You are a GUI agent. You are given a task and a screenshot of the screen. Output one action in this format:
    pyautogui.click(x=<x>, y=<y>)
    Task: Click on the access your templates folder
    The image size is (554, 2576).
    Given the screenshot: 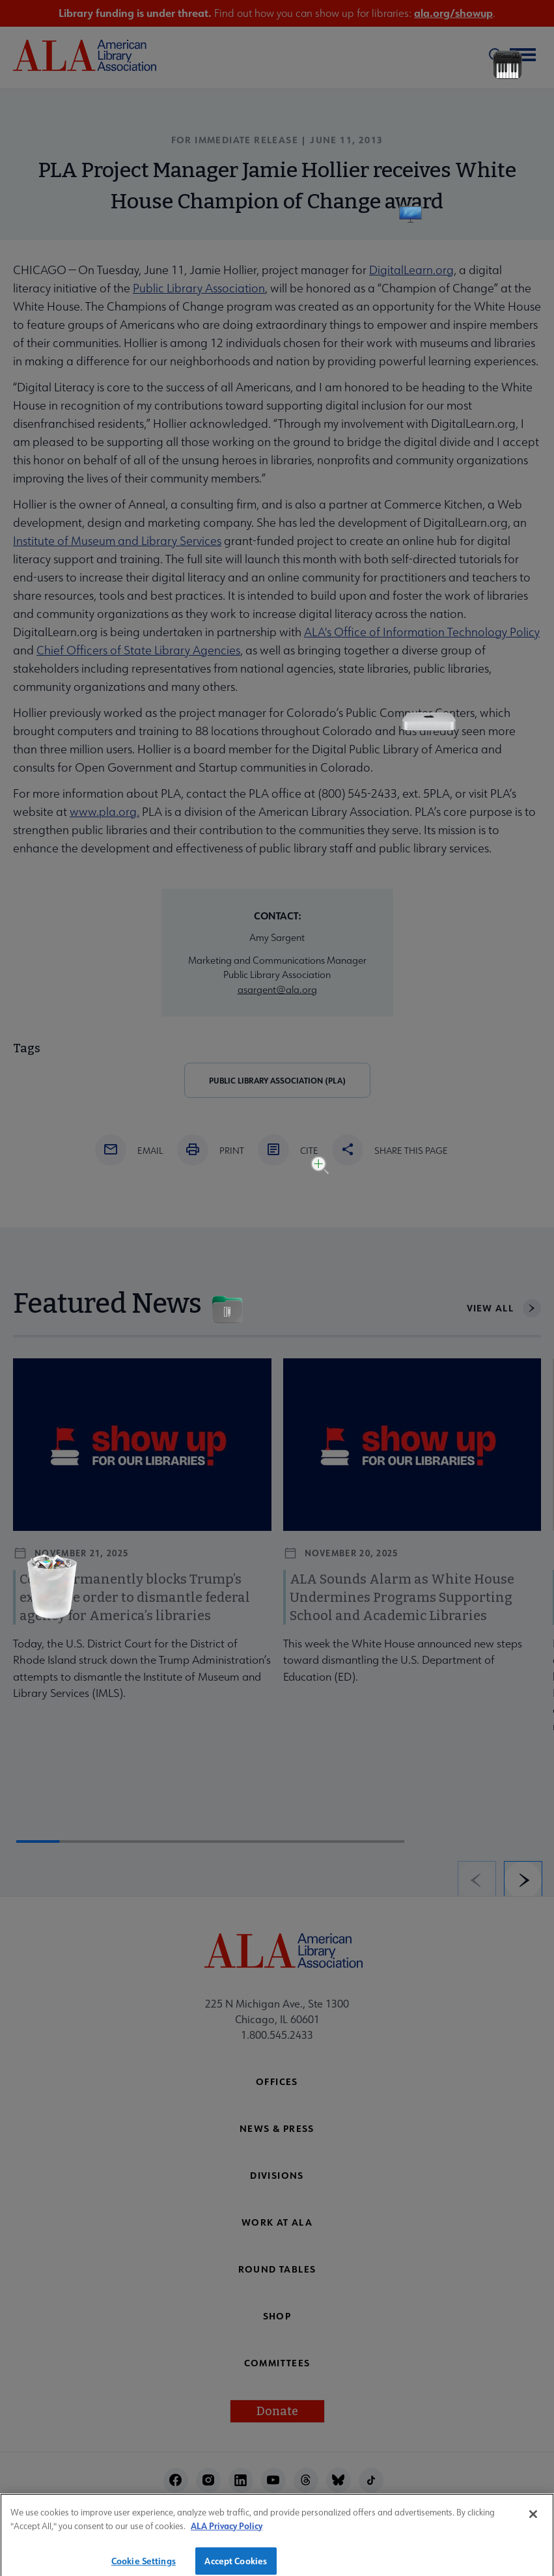 What is the action you would take?
    pyautogui.click(x=227, y=1309)
    